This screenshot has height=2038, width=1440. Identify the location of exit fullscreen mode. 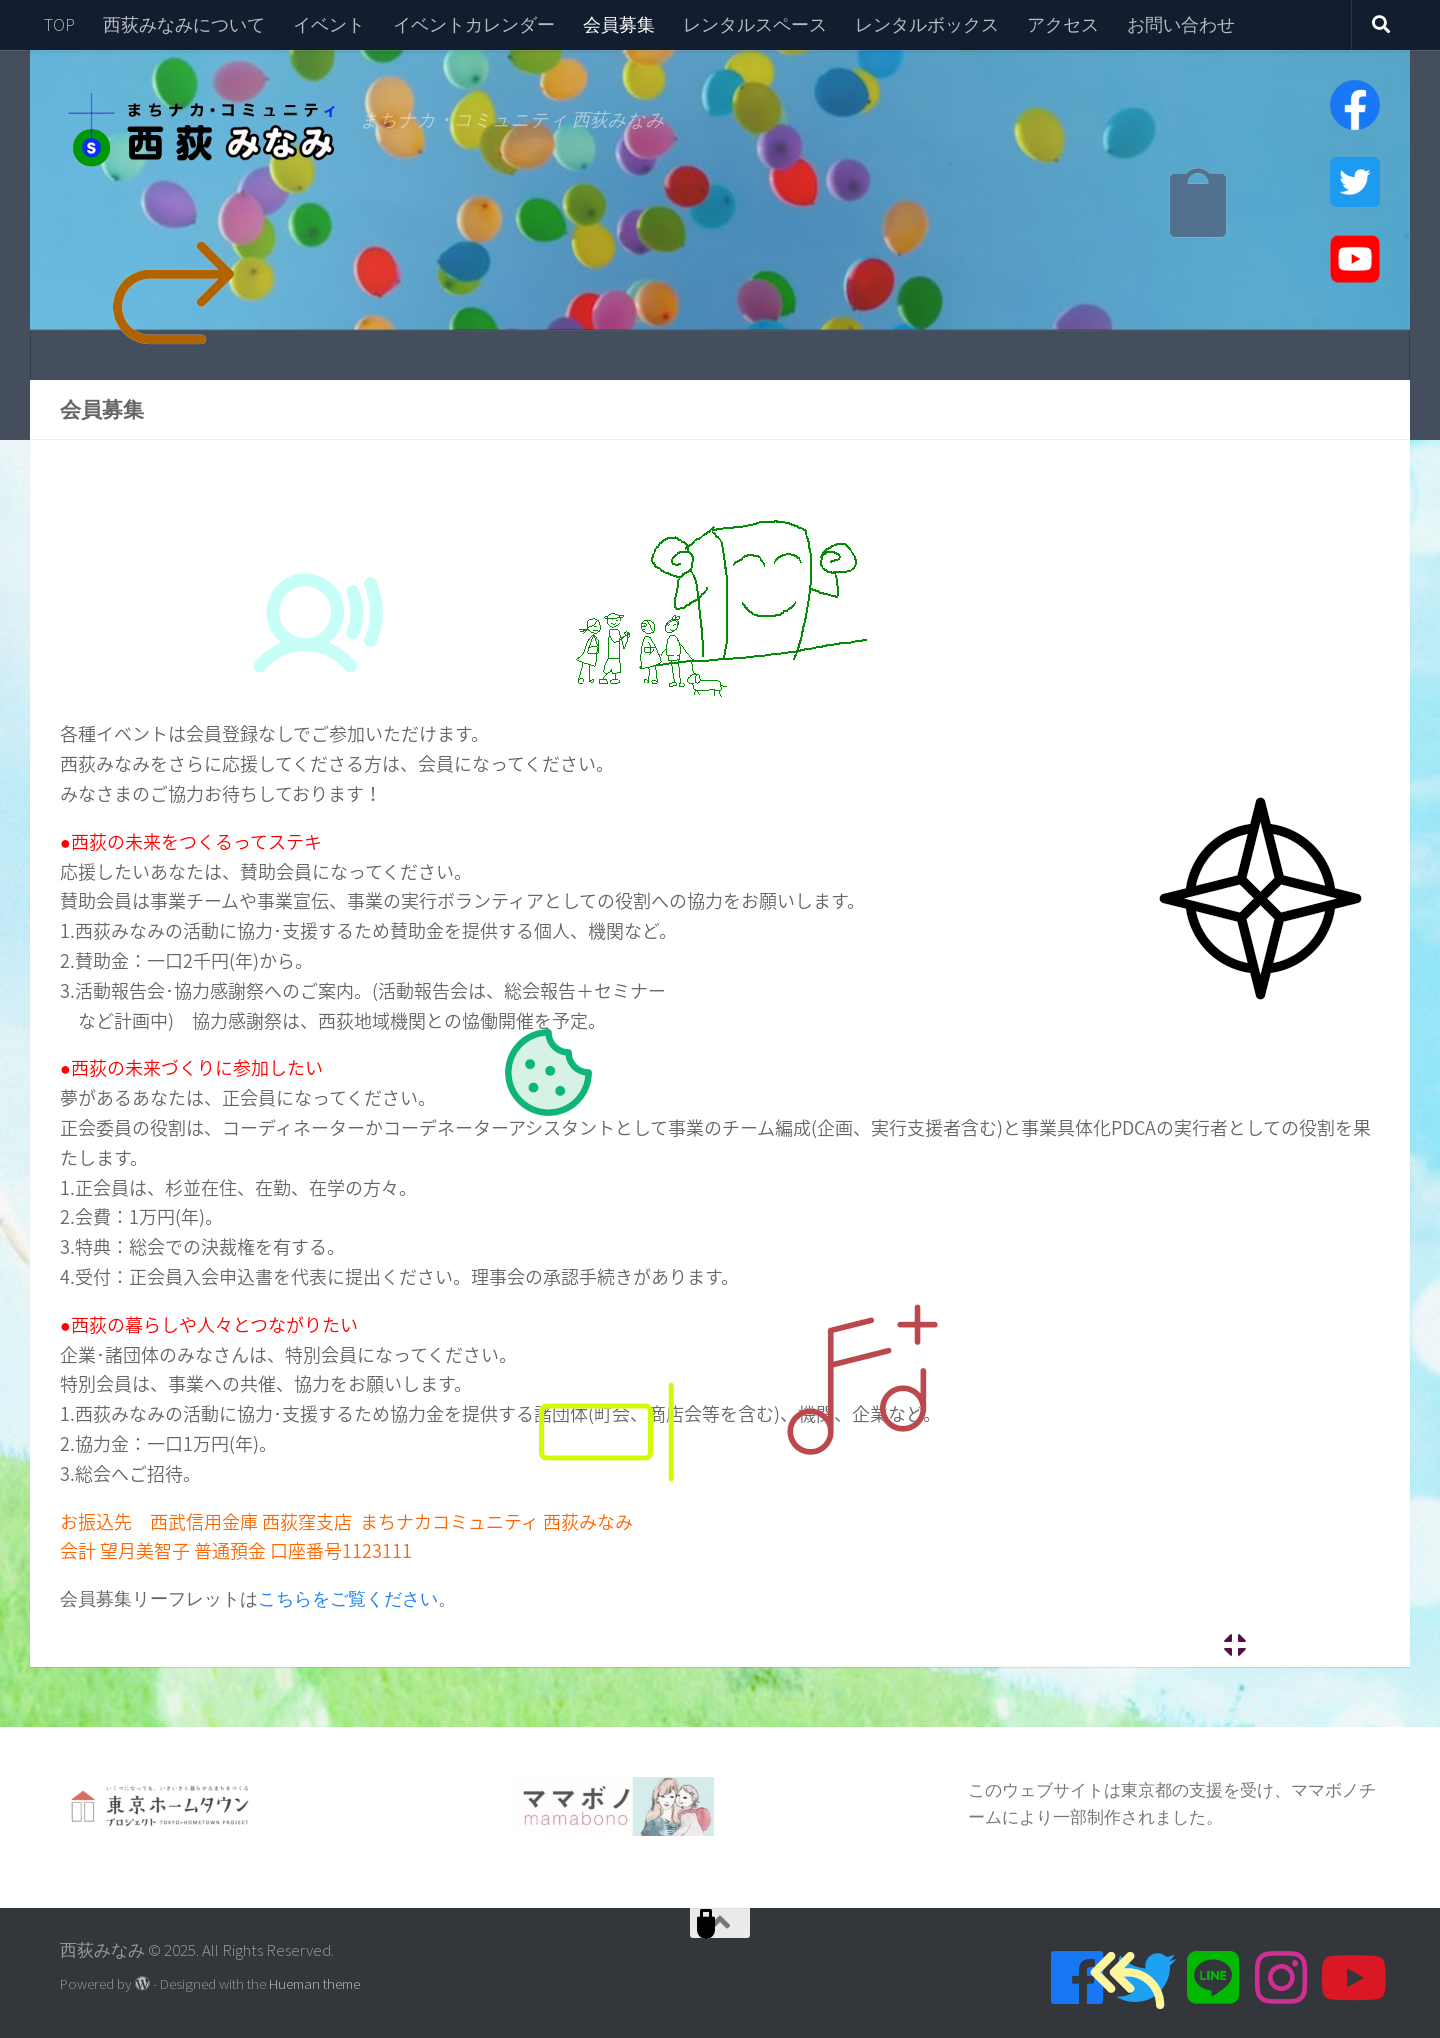
(1235, 1645).